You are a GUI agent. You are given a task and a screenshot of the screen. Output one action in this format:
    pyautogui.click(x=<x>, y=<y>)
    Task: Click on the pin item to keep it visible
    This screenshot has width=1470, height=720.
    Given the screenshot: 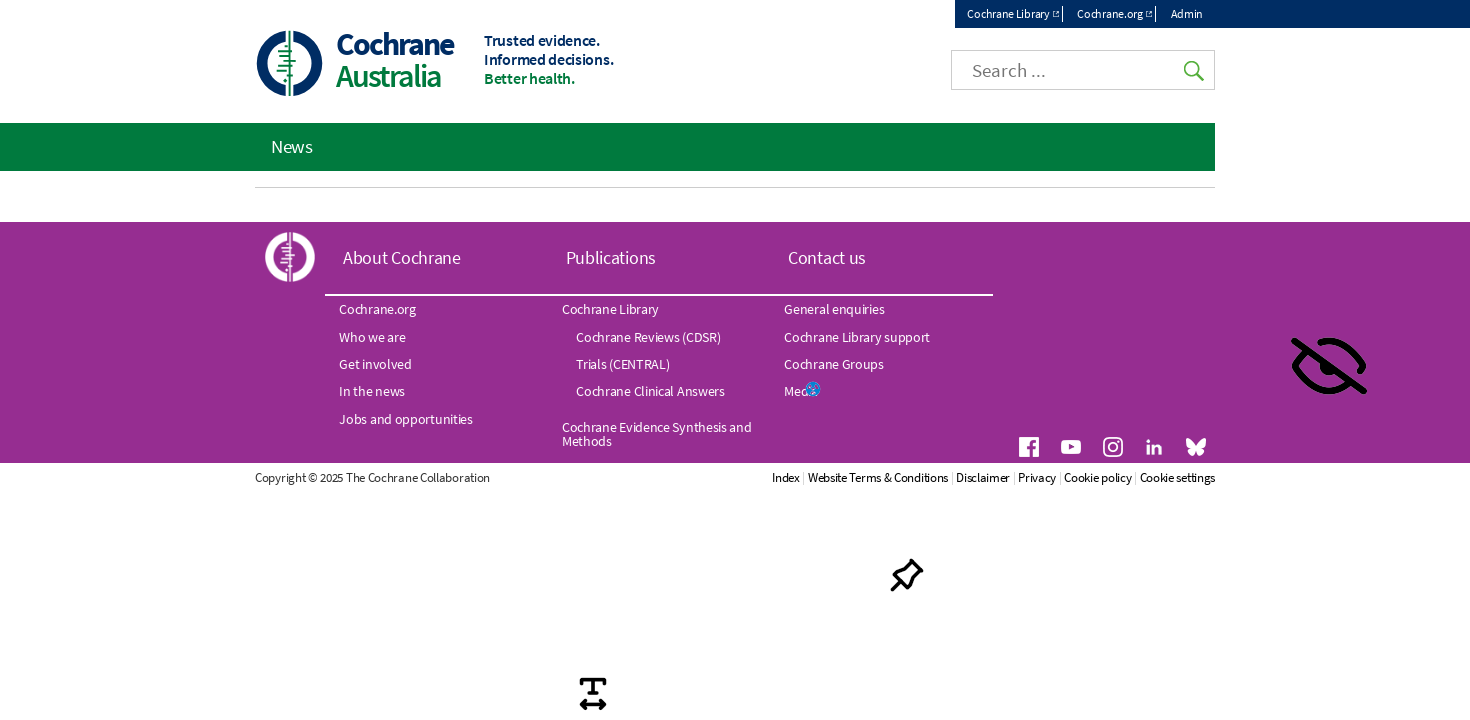 What is the action you would take?
    pyautogui.click(x=906, y=575)
    